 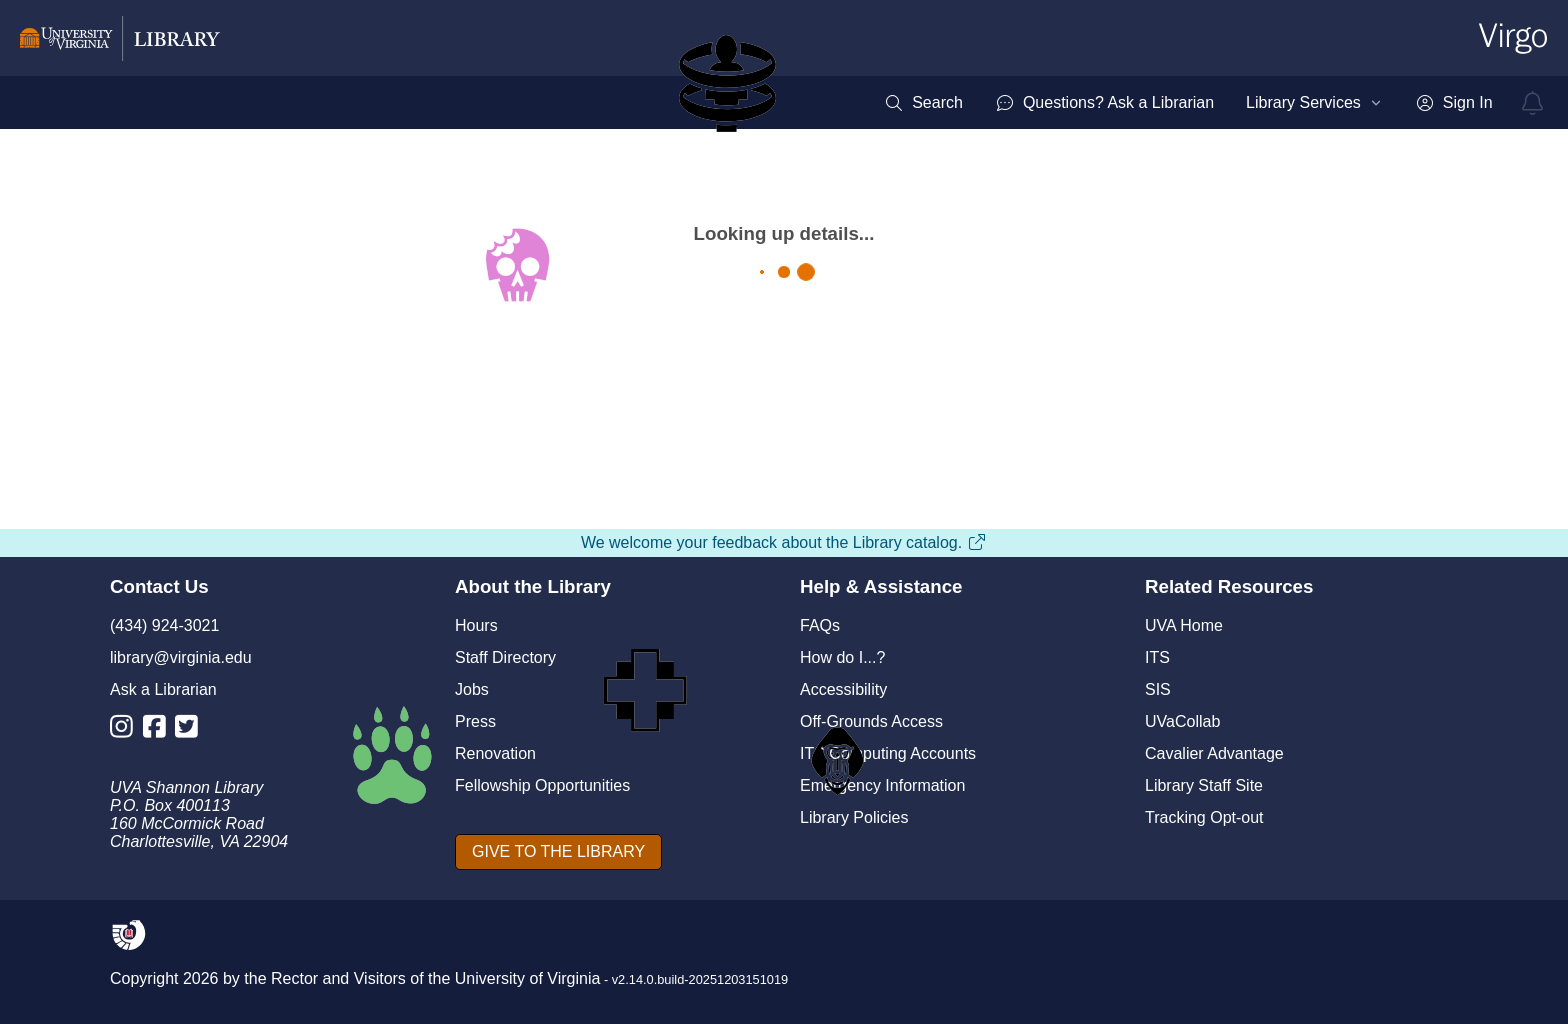 What do you see at coordinates (727, 83) in the screenshot?
I see `activate teleportation portal` at bounding box center [727, 83].